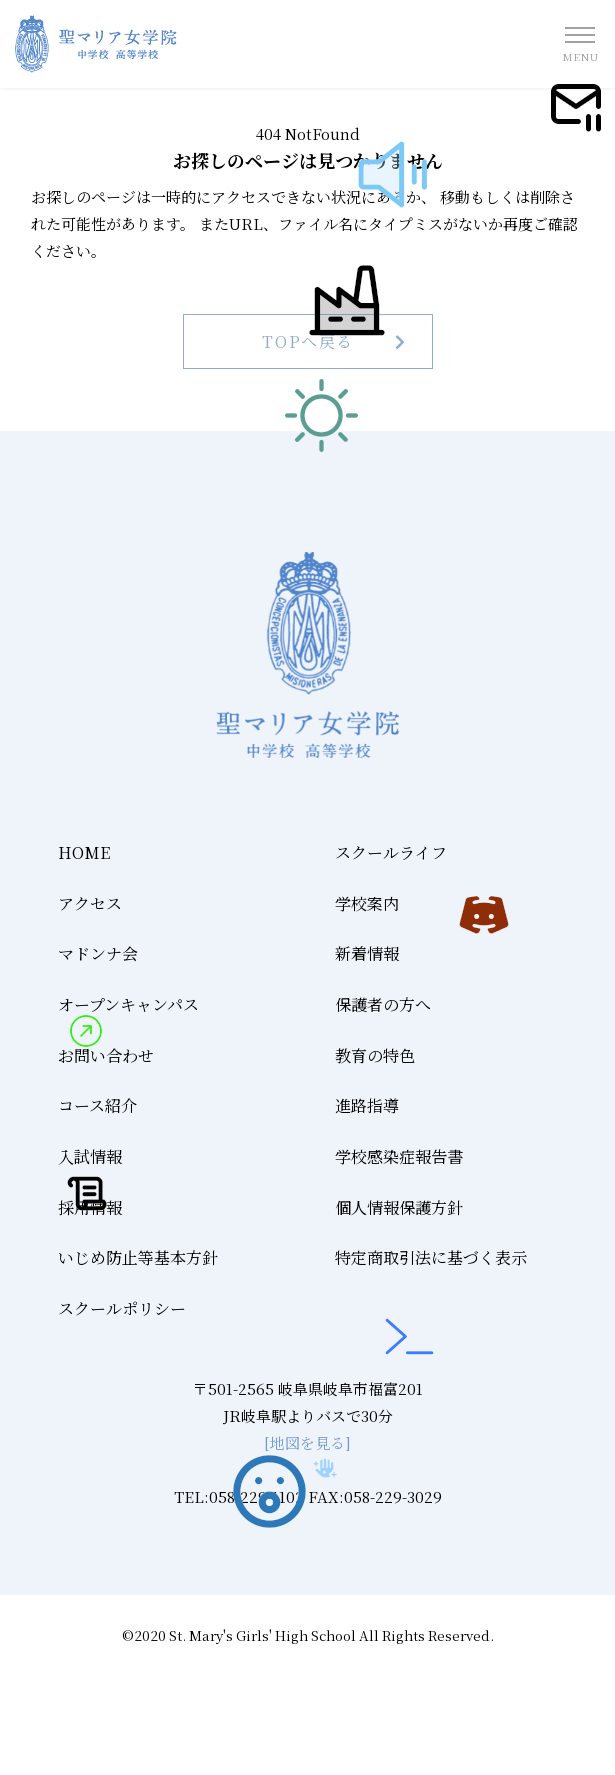 The image size is (615, 1775). What do you see at coordinates (325, 1468) in the screenshot?
I see `hand sanitizer or hand washing reminder` at bounding box center [325, 1468].